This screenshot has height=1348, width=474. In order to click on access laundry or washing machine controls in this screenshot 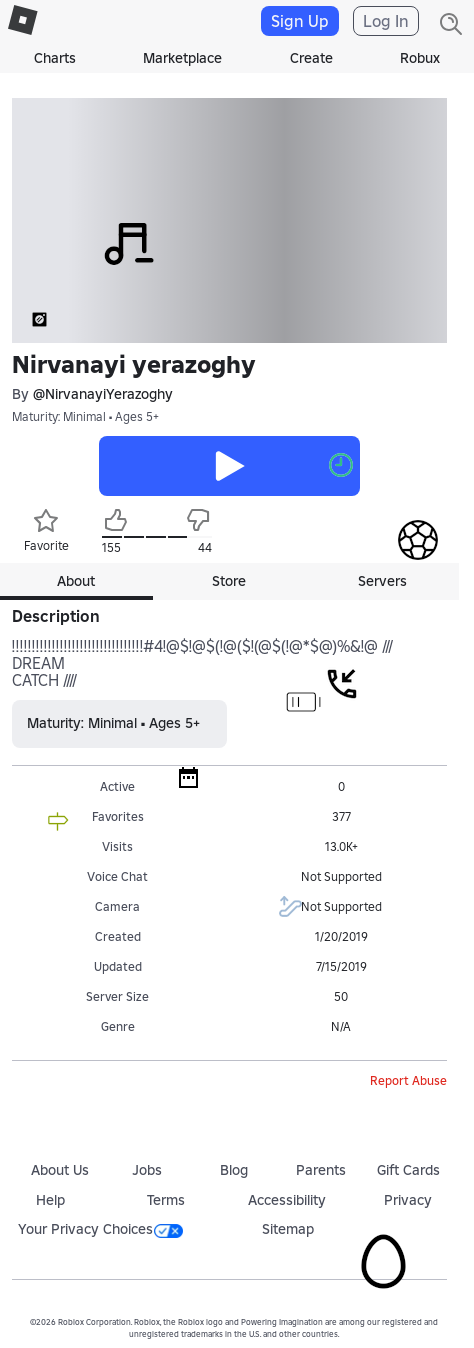, I will do `click(39, 319)`.